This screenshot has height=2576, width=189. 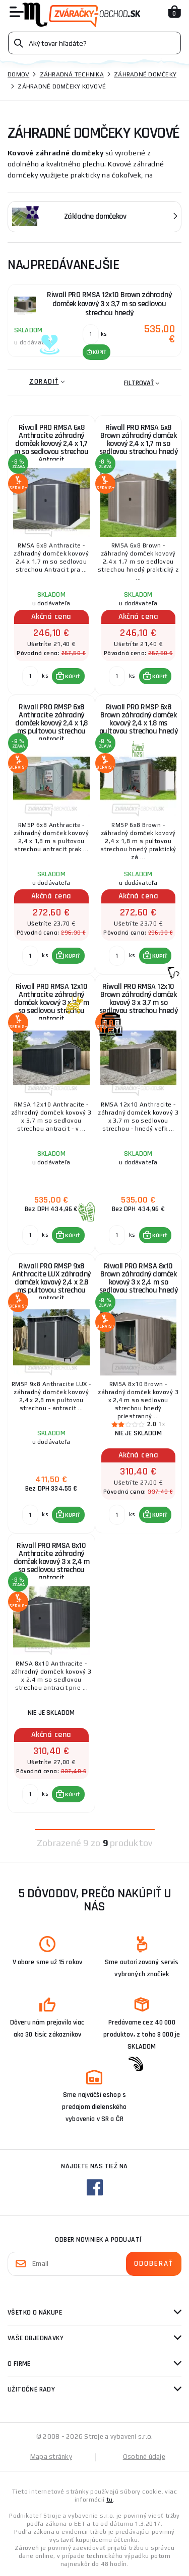 What do you see at coordinates (35, 15) in the screenshot?
I see `view scorpio zodiac sign` at bounding box center [35, 15].